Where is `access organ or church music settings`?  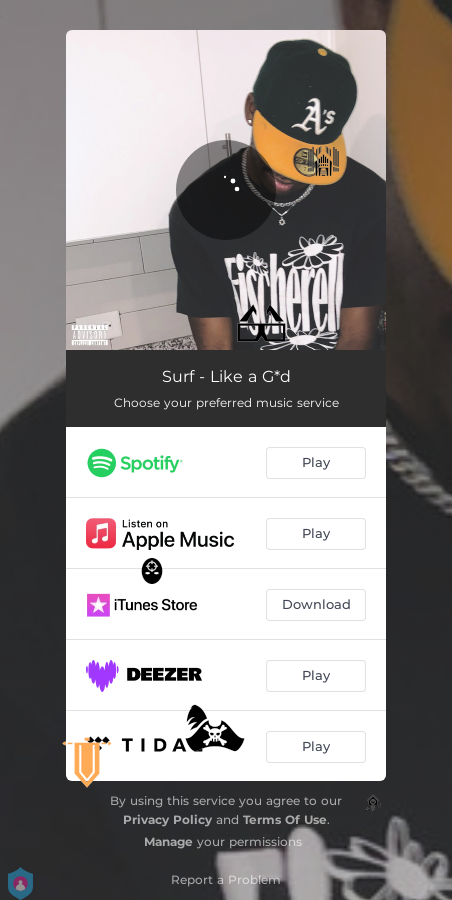
access organ or church music settings is located at coordinates (323, 160).